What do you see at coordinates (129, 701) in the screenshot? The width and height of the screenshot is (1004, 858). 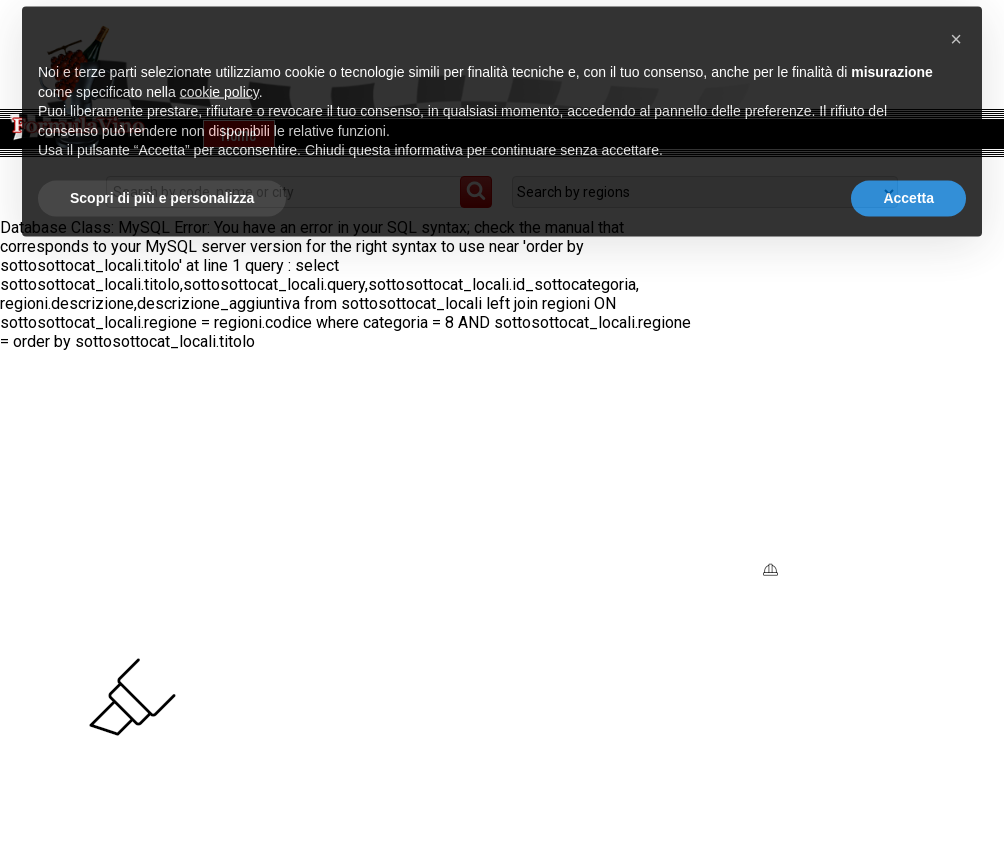 I see `highlight or mark selected text` at bounding box center [129, 701].